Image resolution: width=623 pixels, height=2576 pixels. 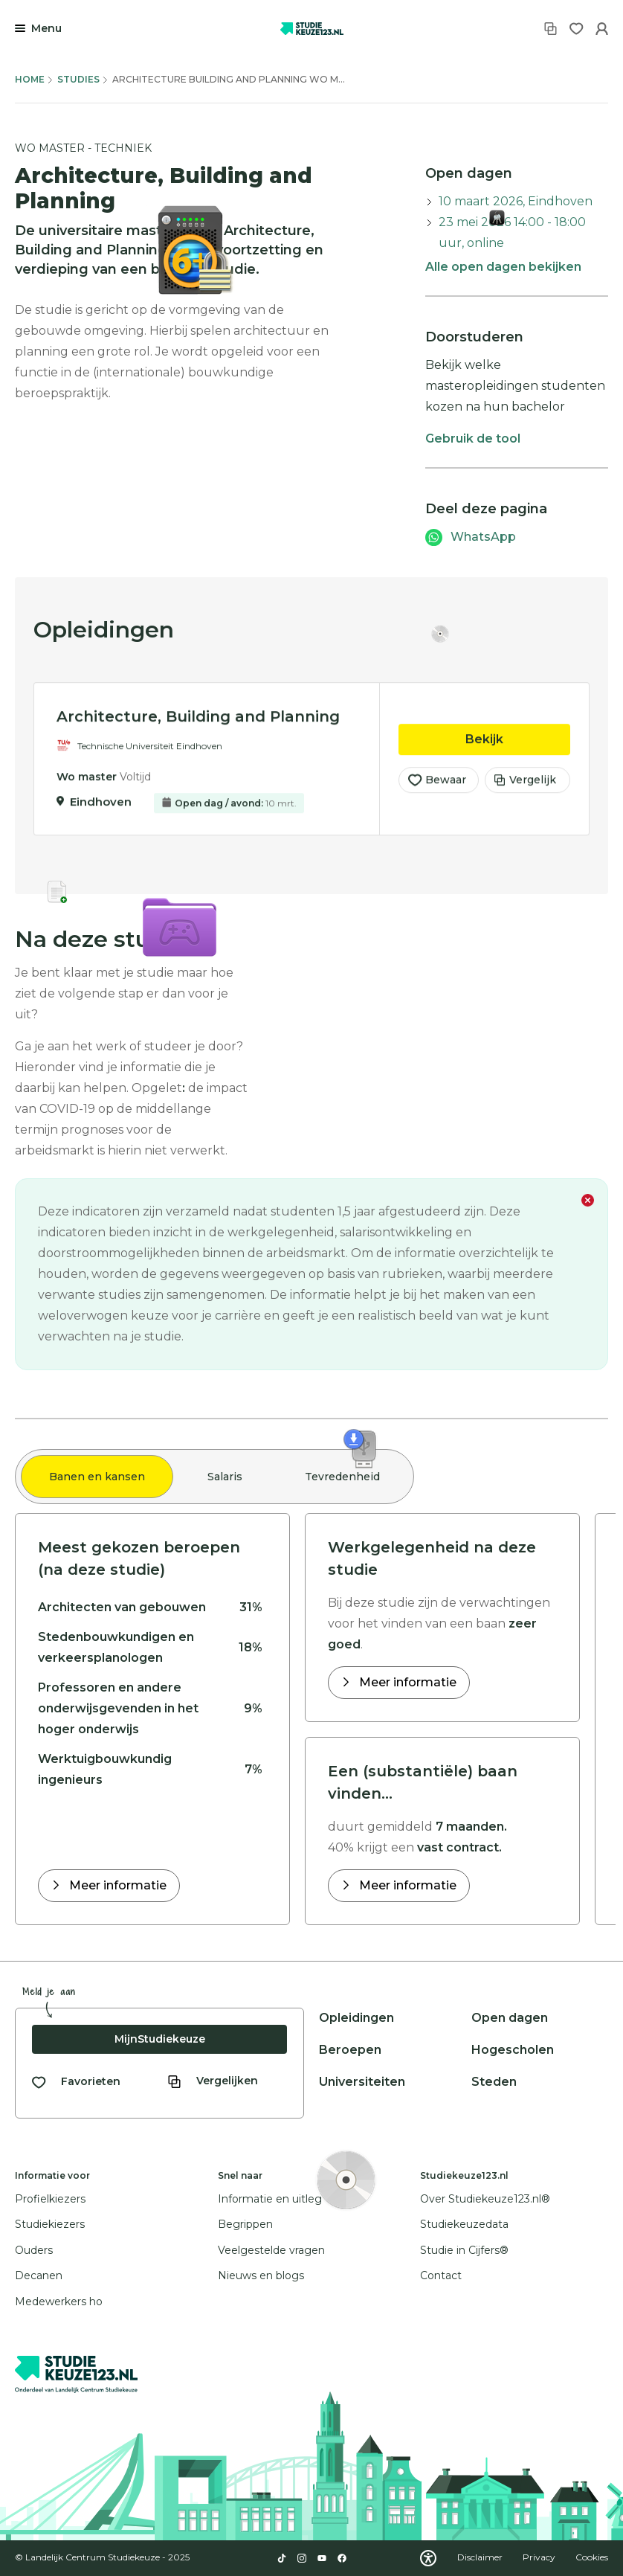 I want to click on open keychain access to manage saved passwords, so click(x=497, y=217).